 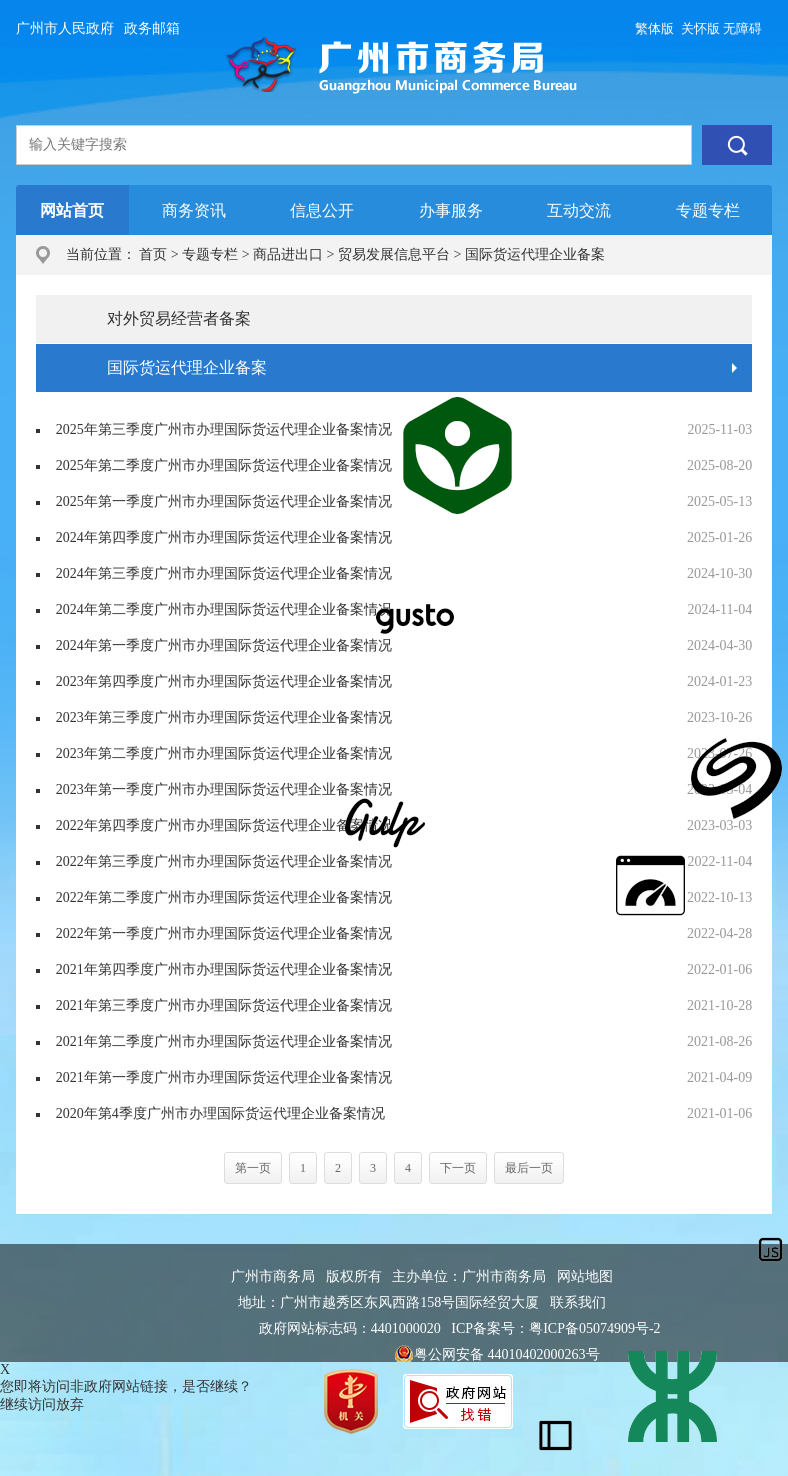 I want to click on open Google PageSpeed Insights, so click(x=650, y=885).